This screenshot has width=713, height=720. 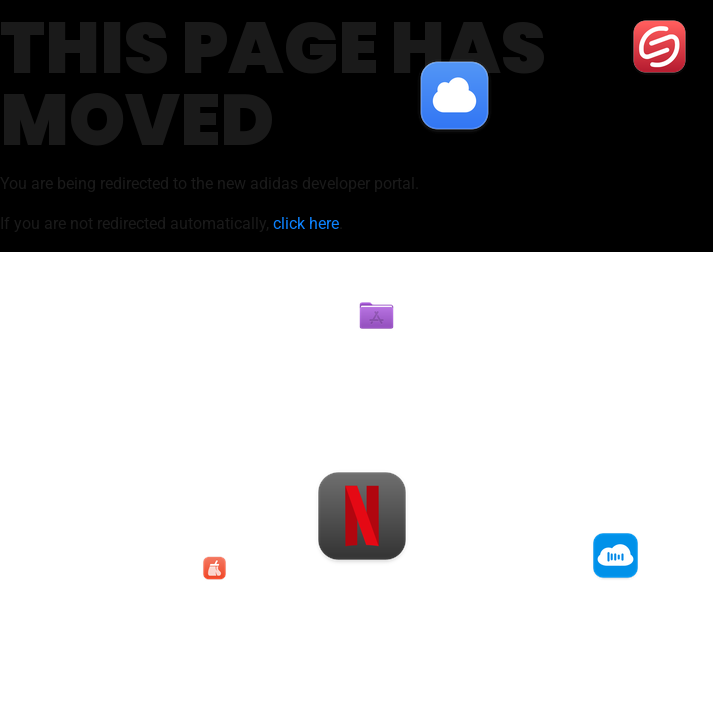 What do you see at coordinates (454, 95) in the screenshot?
I see `access cloud storage or services` at bounding box center [454, 95].